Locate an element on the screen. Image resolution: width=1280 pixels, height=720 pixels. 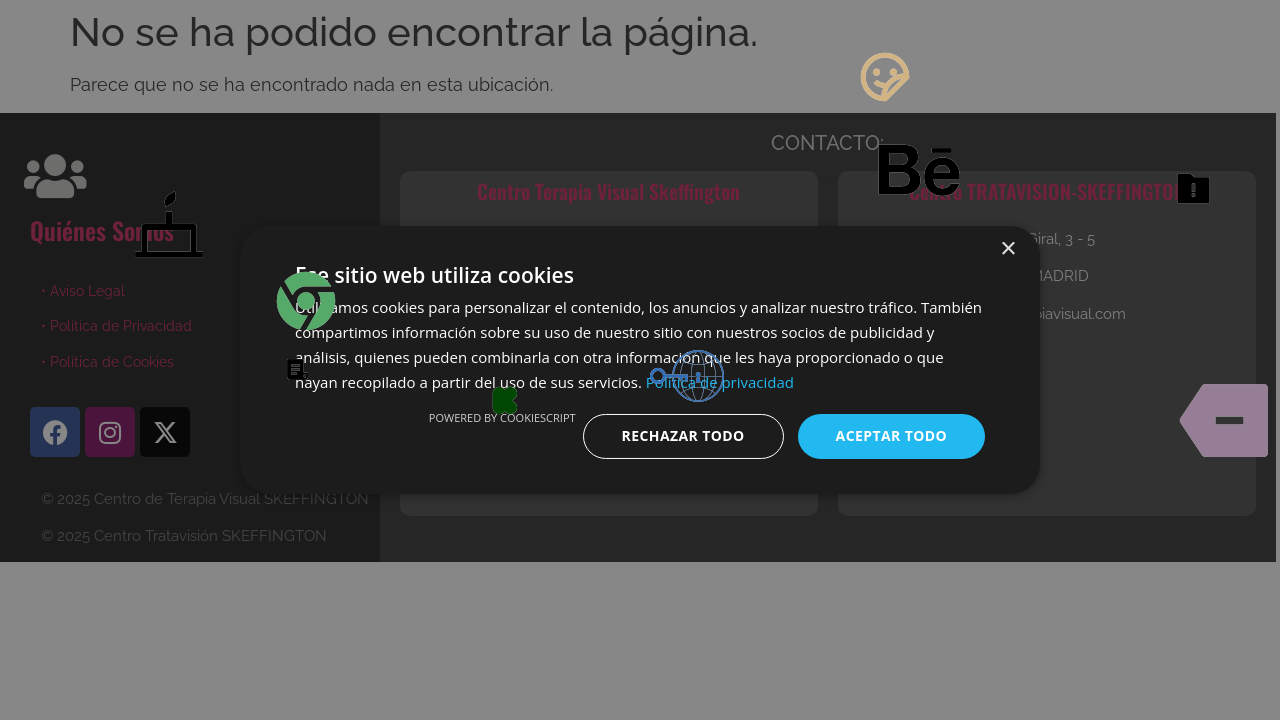
add a sticker to your message is located at coordinates (885, 77).